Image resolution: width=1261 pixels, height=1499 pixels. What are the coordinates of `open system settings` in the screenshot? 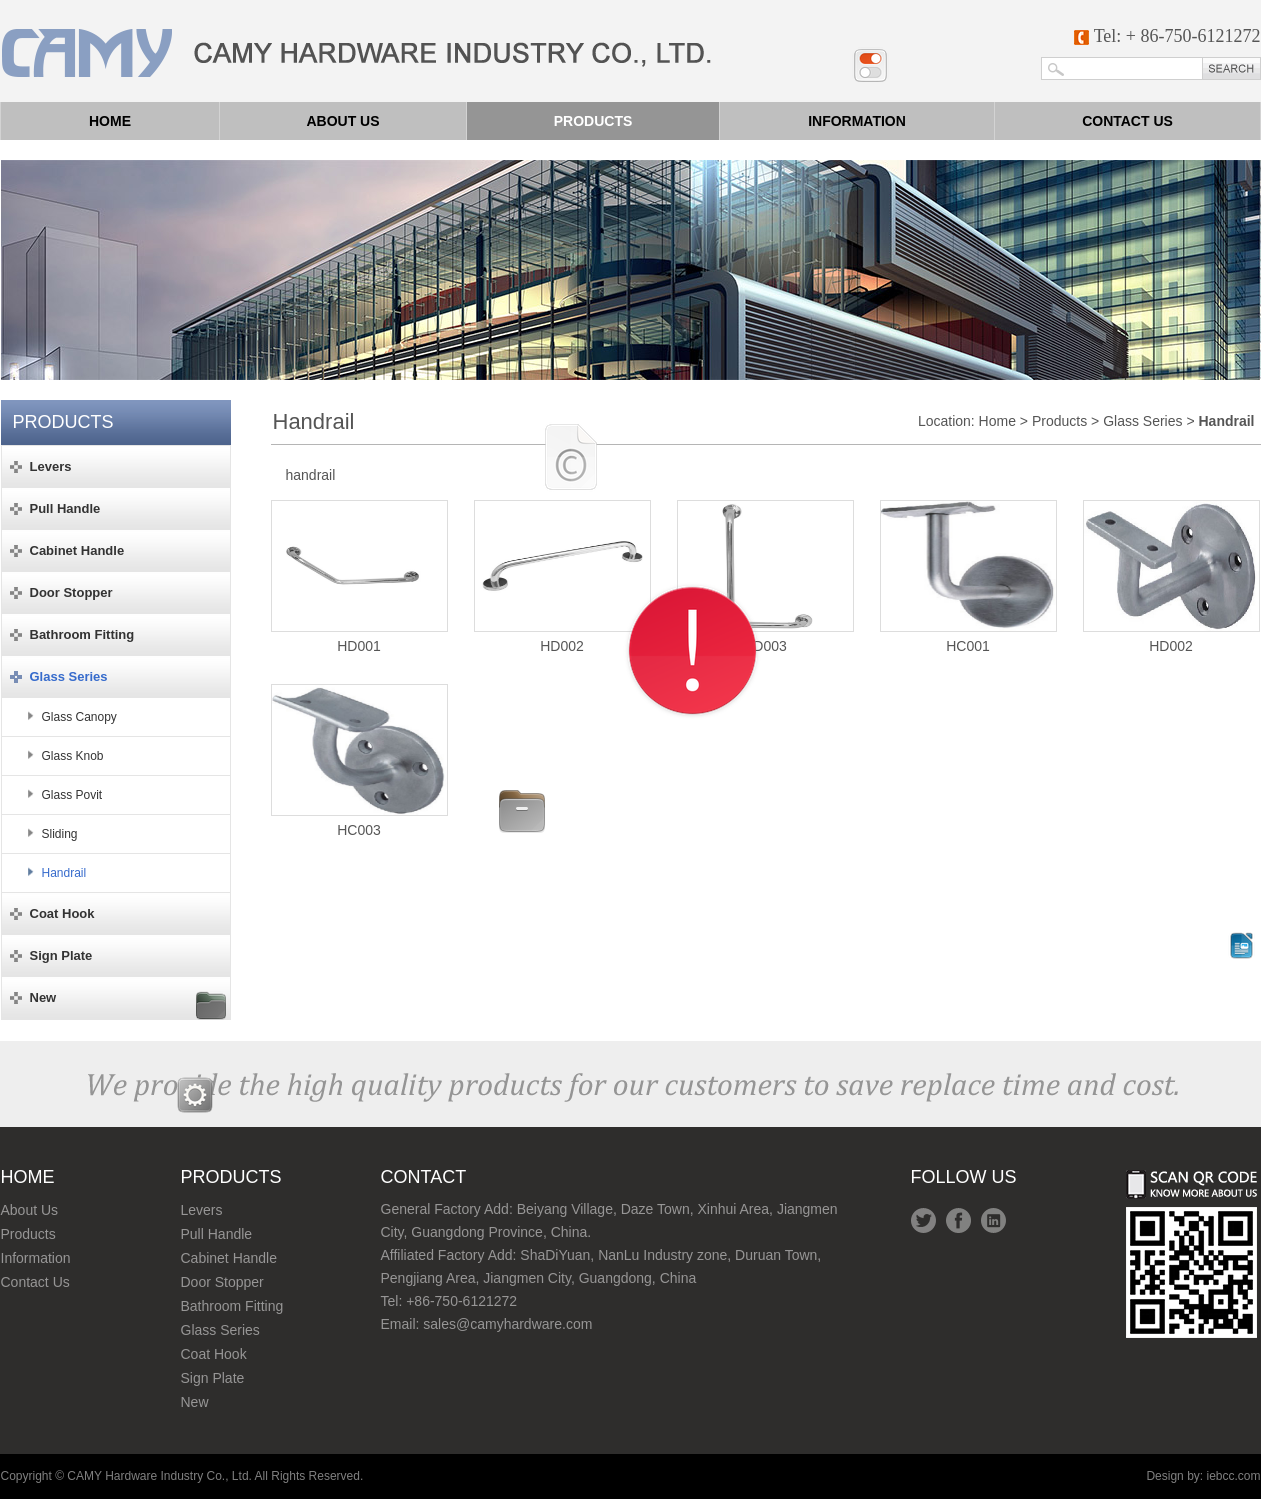 It's located at (870, 65).